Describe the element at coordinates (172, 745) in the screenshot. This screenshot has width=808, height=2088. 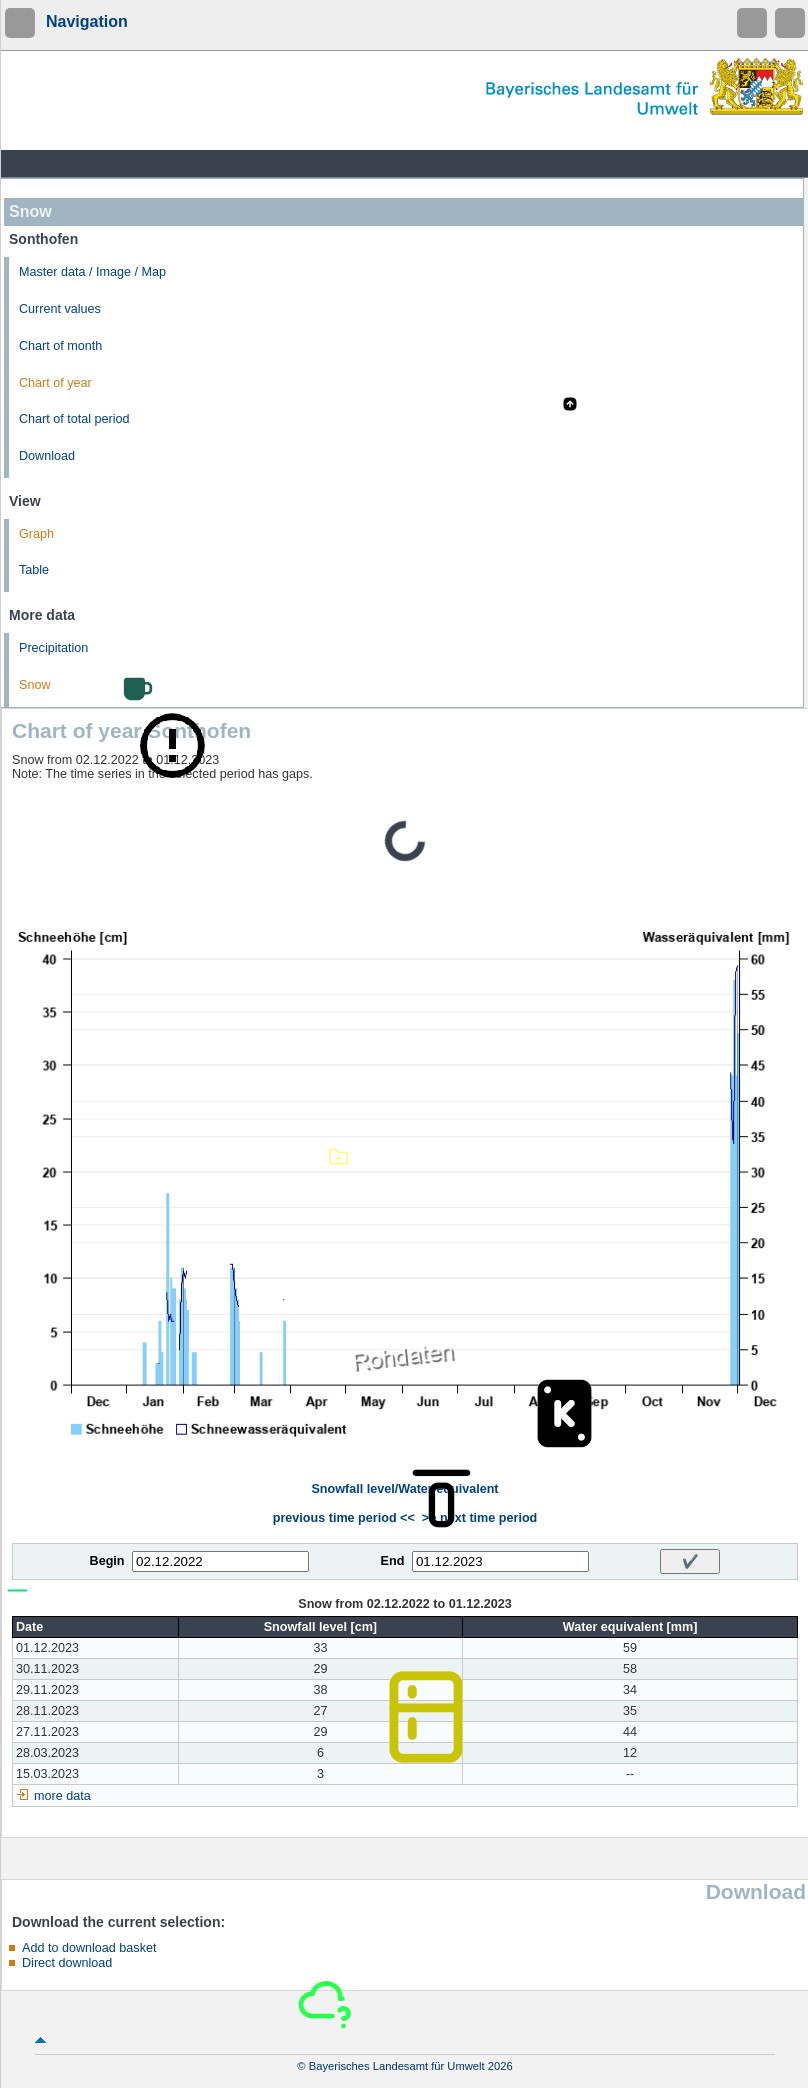
I see `indicates an error or problem has occurred` at that location.